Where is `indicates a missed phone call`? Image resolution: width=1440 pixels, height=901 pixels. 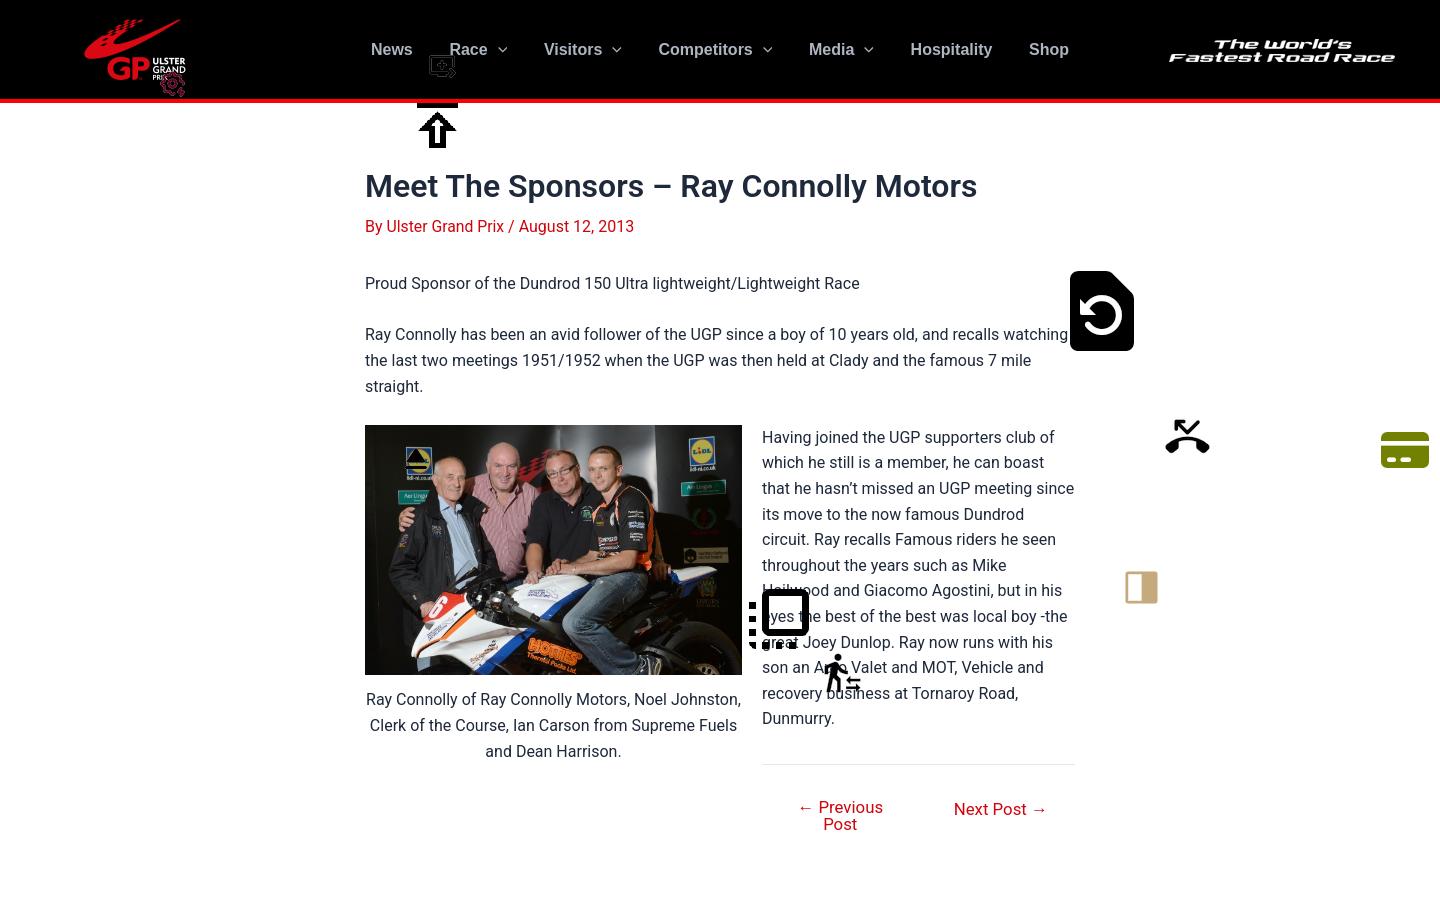 indicates a missed phone call is located at coordinates (1187, 436).